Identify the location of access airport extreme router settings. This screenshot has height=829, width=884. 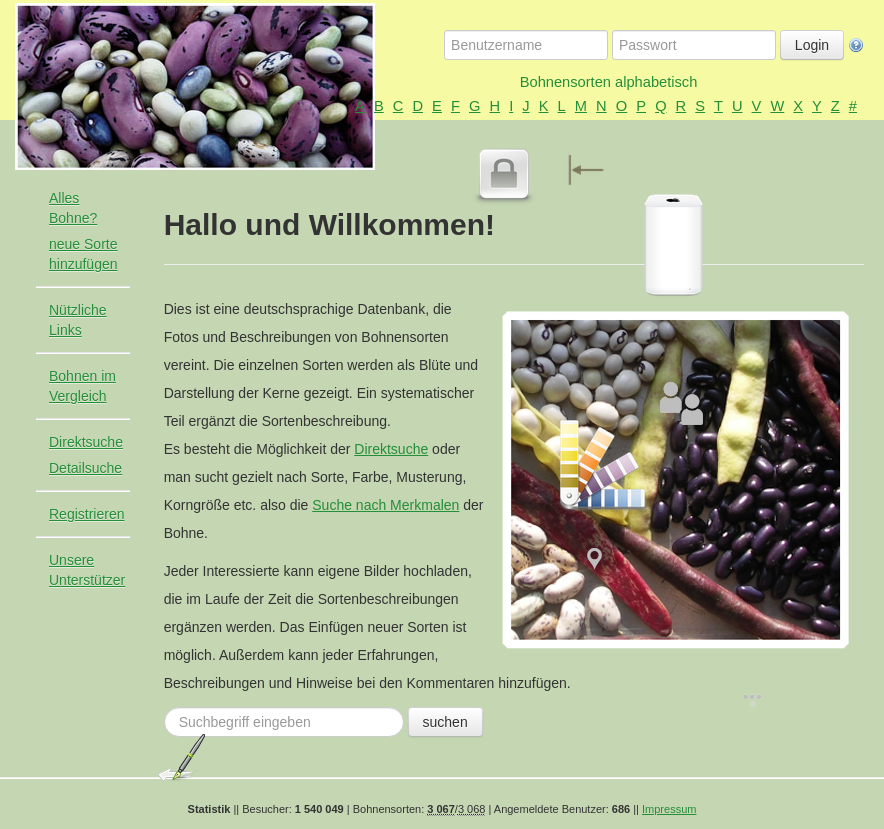
(674, 243).